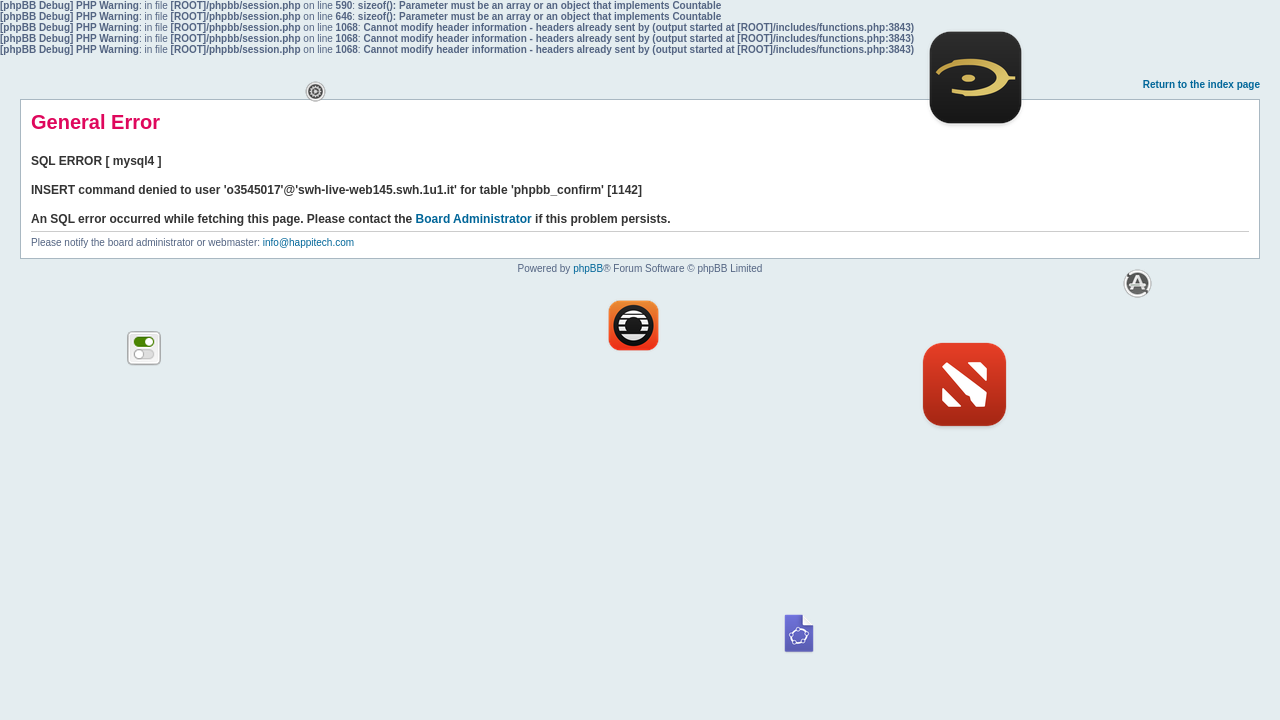 The image size is (1280, 720). What do you see at coordinates (1137, 283) in the screenshot?
I see `open the software updater application` at bounding box center [1137, 283].